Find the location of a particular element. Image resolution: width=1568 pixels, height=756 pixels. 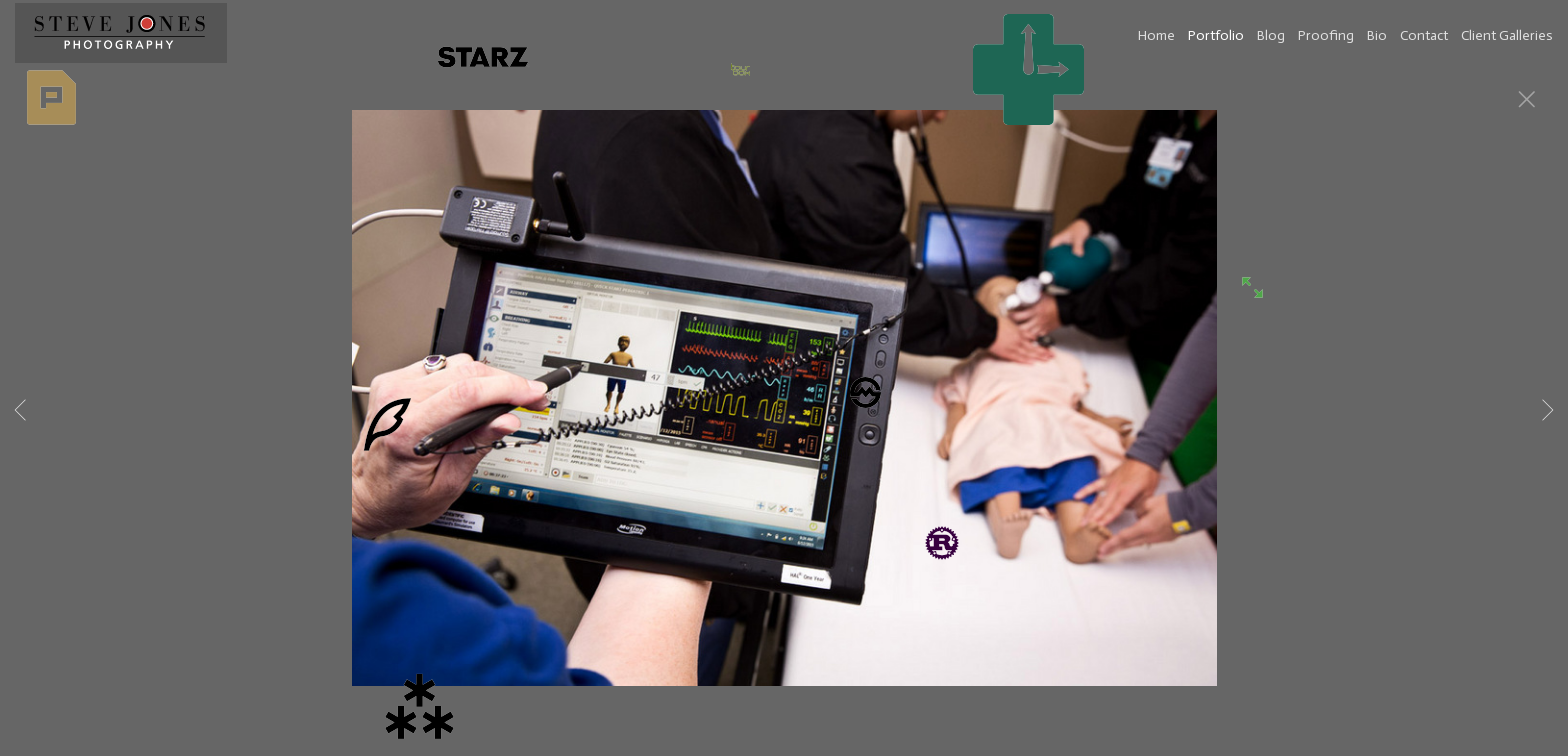

open RescueTime app is located at coordinates (1028, 69).